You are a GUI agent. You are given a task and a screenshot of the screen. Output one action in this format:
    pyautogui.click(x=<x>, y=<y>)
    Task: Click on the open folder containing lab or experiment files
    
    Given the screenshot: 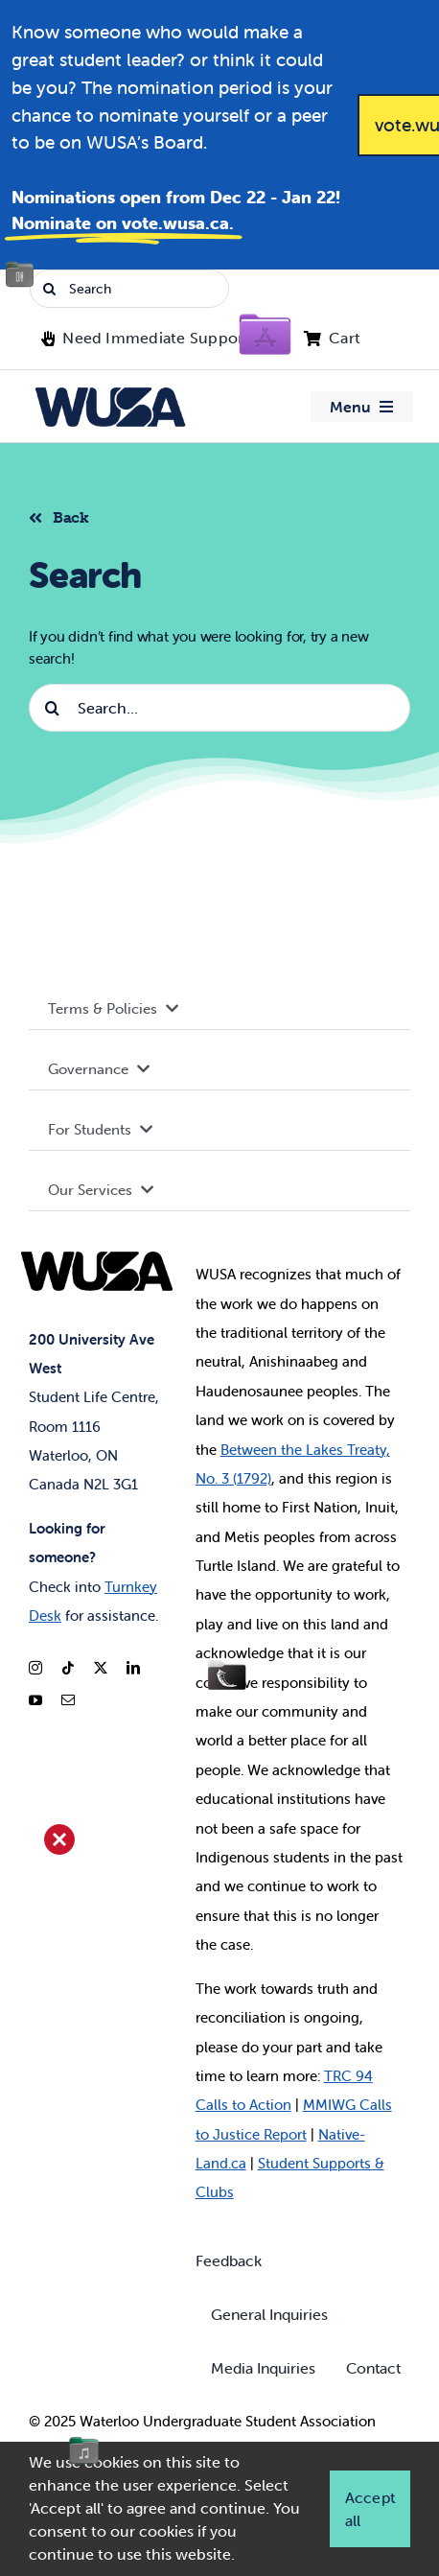 What is the action you would take?
    pyautogui.click(x=226, y=1675)
    